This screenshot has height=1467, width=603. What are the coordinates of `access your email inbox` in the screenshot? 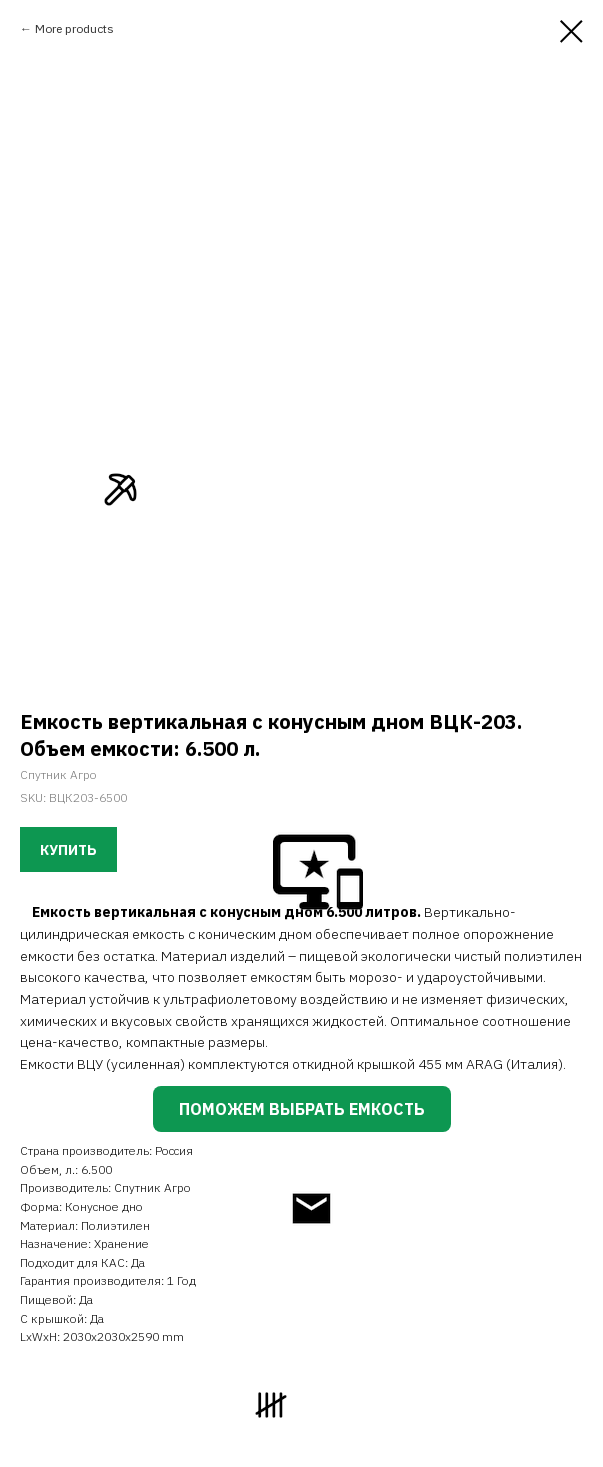 It's located at (311, 1208).